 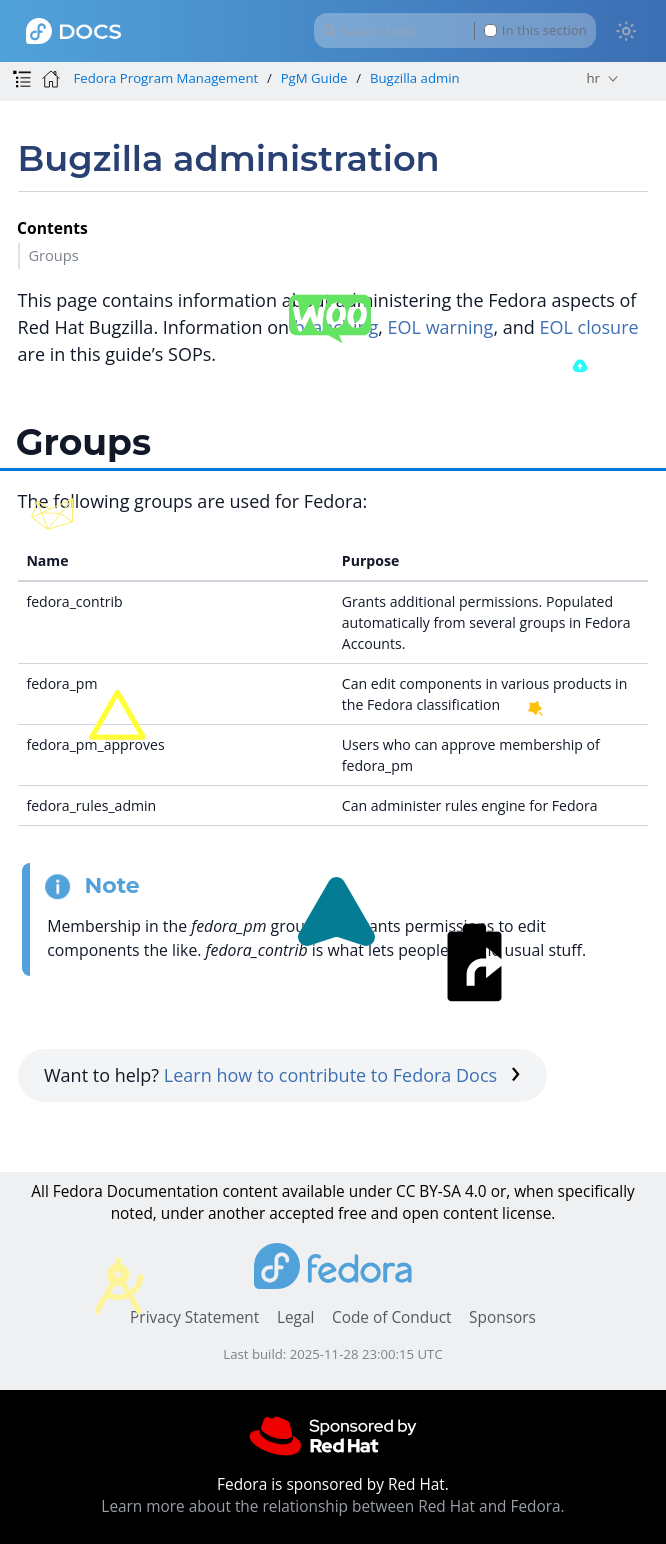 What do you see at coordinates (117, 715) in the screenshot?
I see `draw or insert a triangle shape` at bounding box center [117, 715].